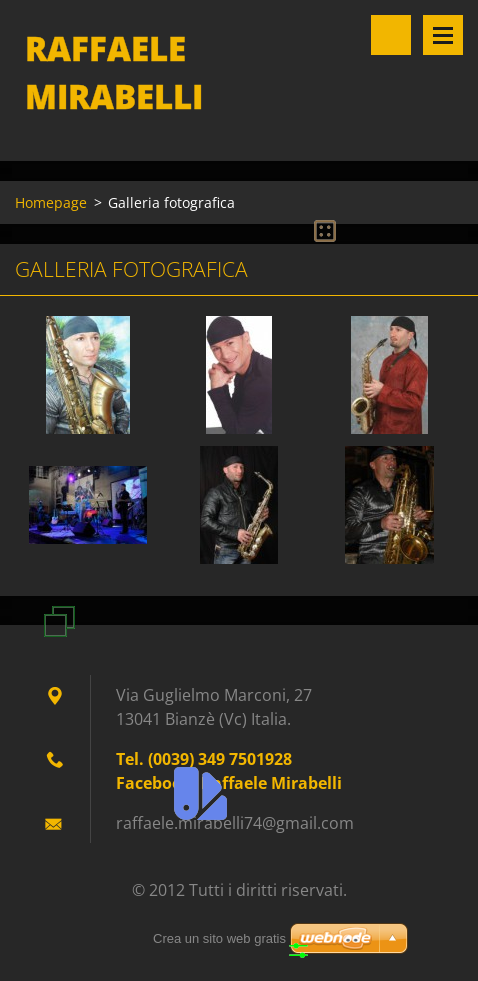  Describe the element at coordinates (298, 950) in the screenshot. I see `adjust settings or preferences` at that location.